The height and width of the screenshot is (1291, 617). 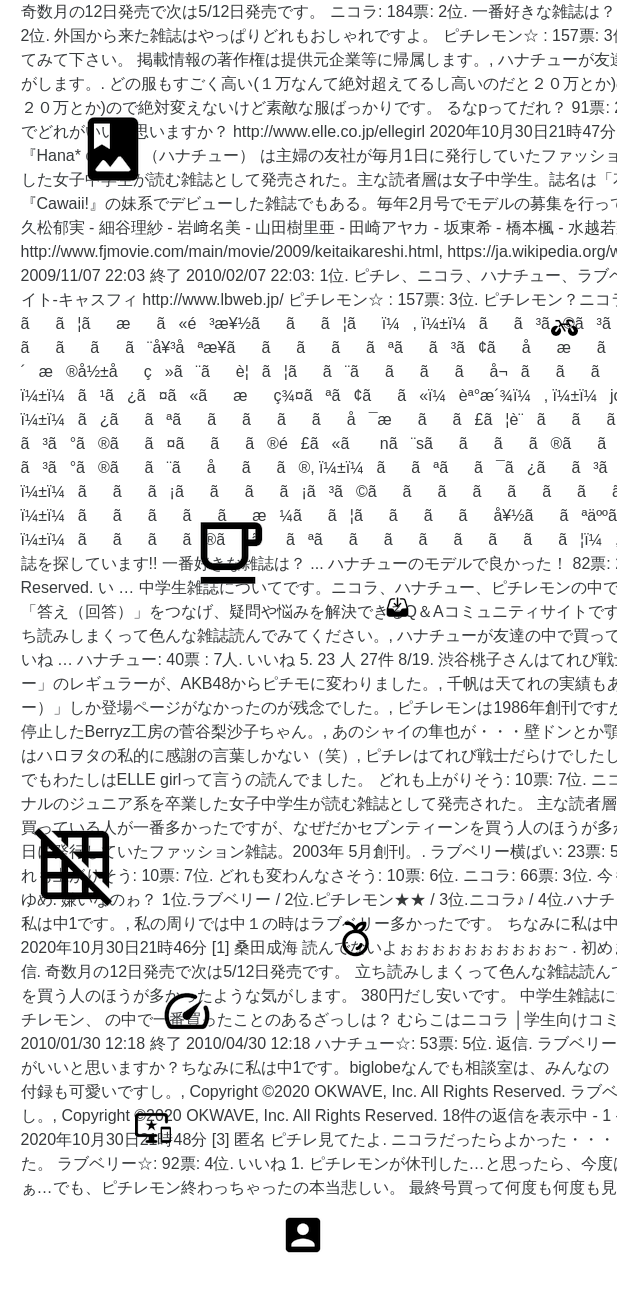 What do you see at coordinates (113, 149) in the screenshot?
I see `open photo album` at bounding box center [113, 149].